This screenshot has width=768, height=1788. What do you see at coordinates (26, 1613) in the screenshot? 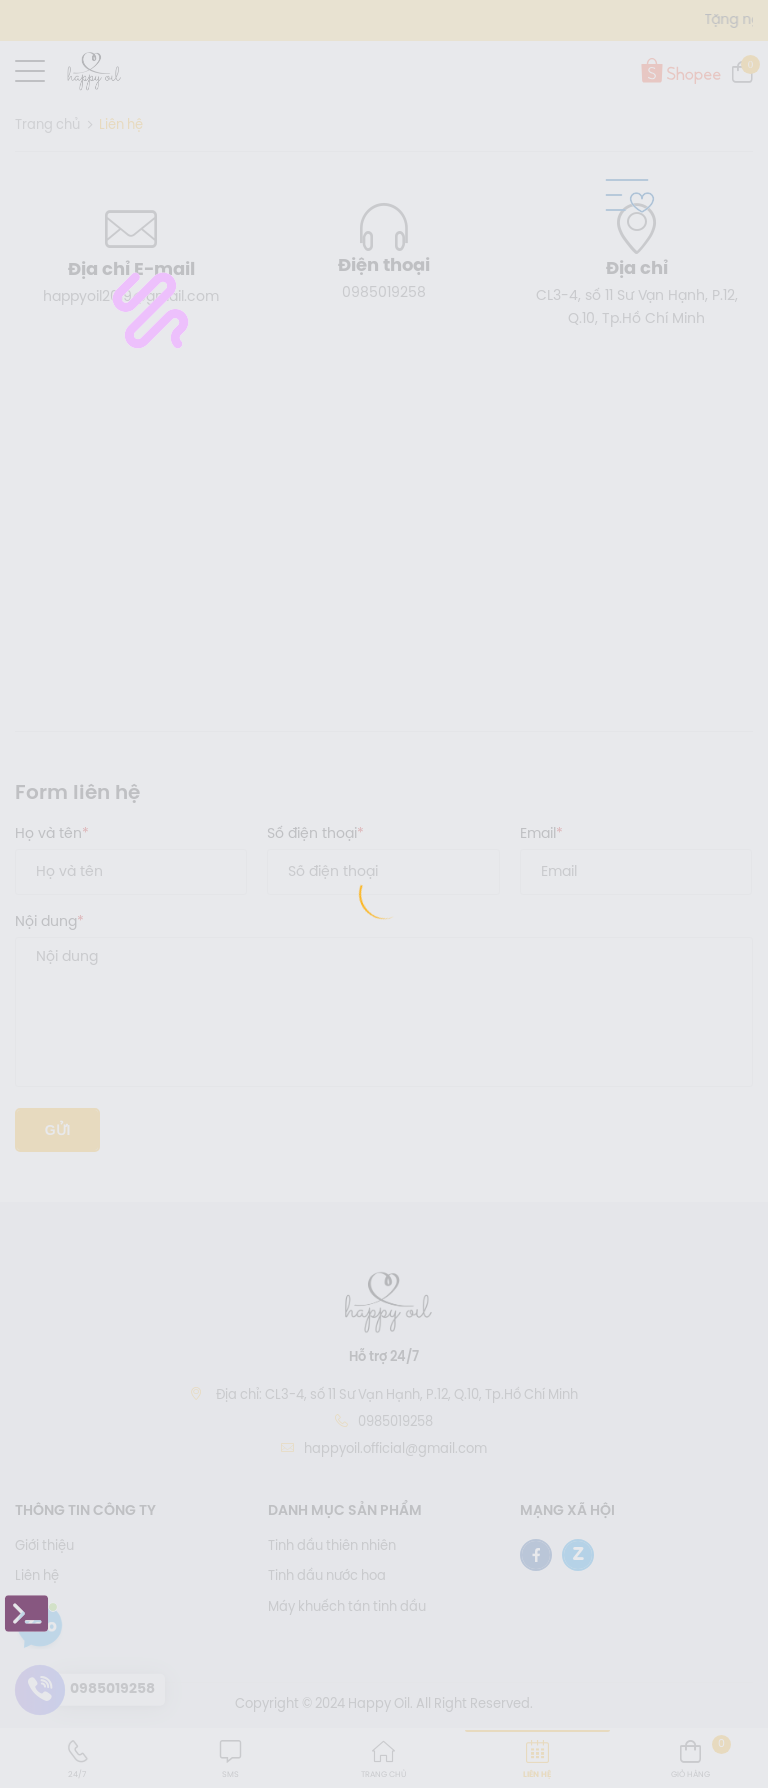
I see `open command line terminal` at bounding box center [26, 1613].